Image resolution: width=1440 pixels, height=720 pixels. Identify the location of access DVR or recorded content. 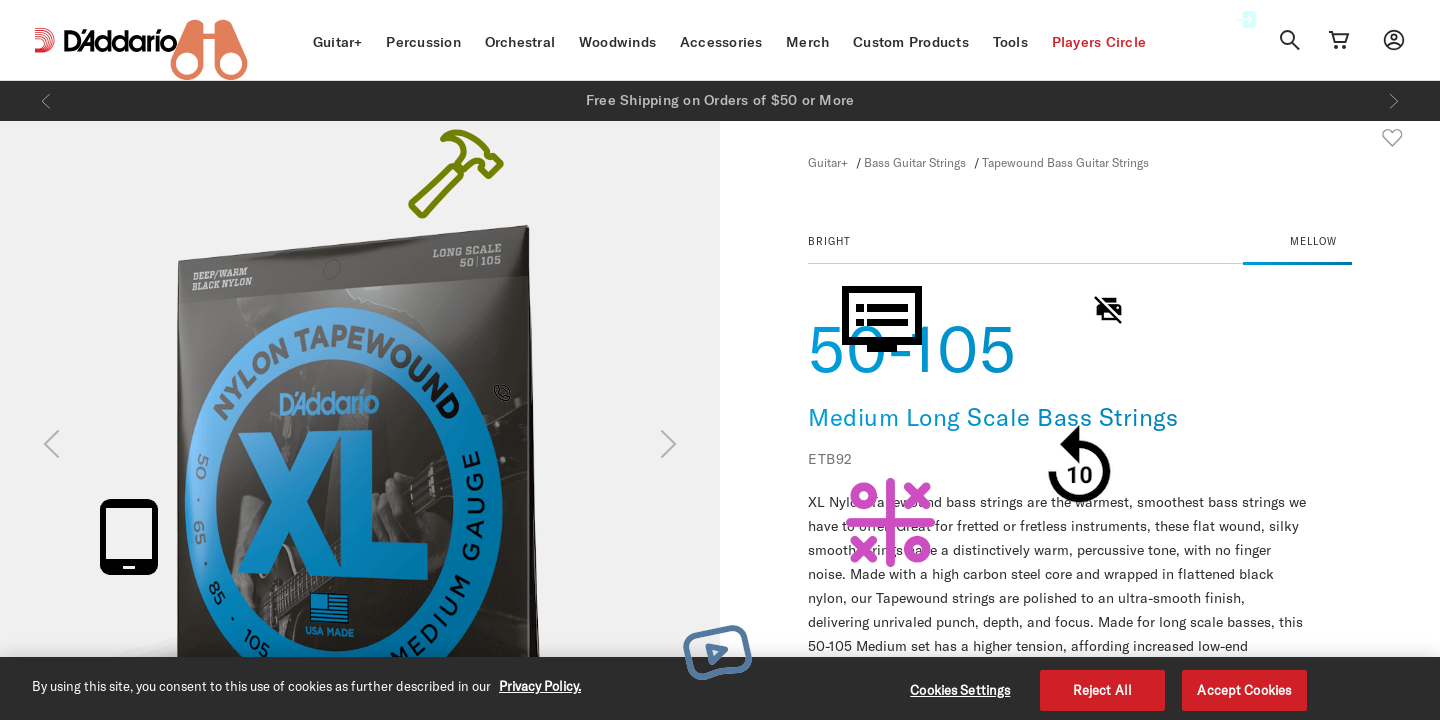
(882, 319).